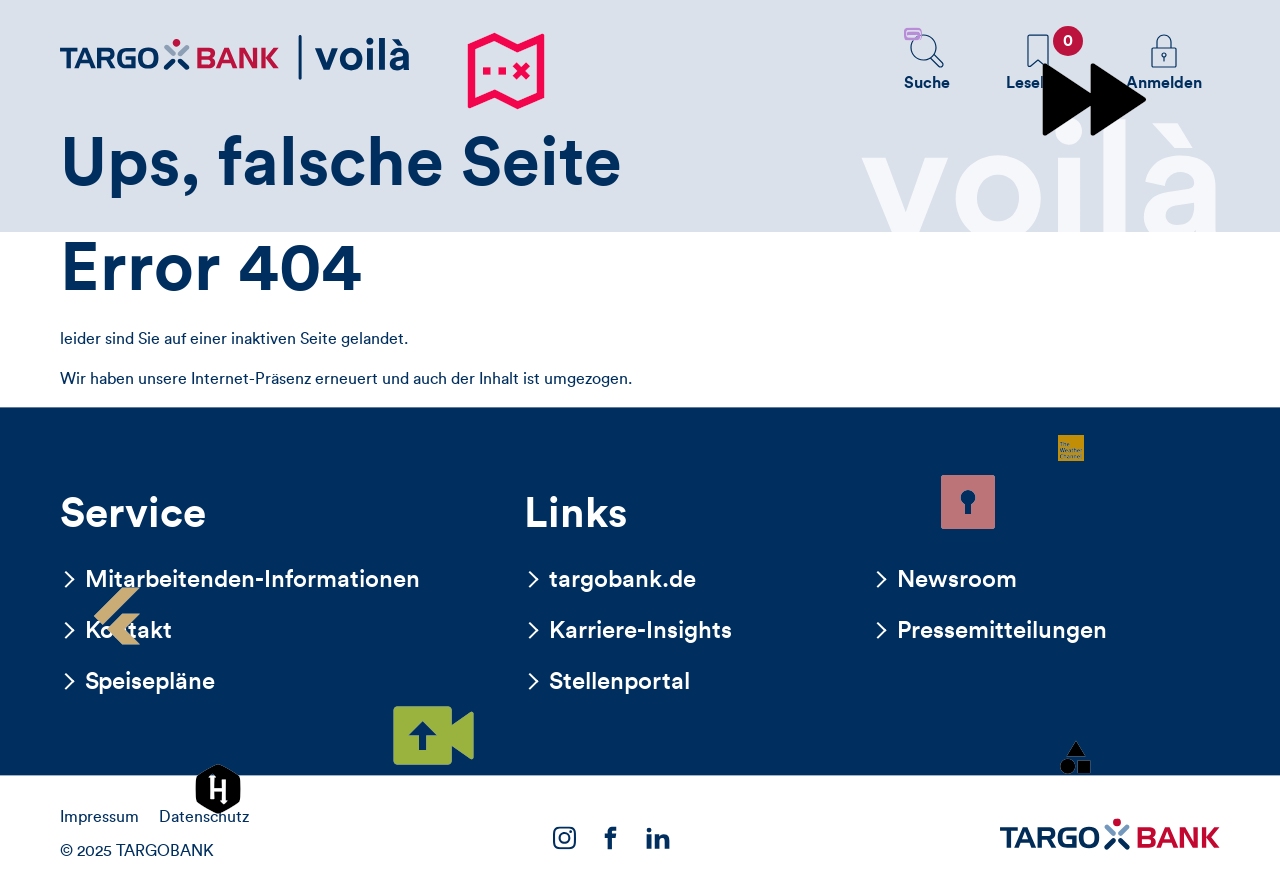  What do you see at coordinates (913, 34) in the screenshot?
I see `open the Gameloft game launcher` at bounding box center [913, 34].